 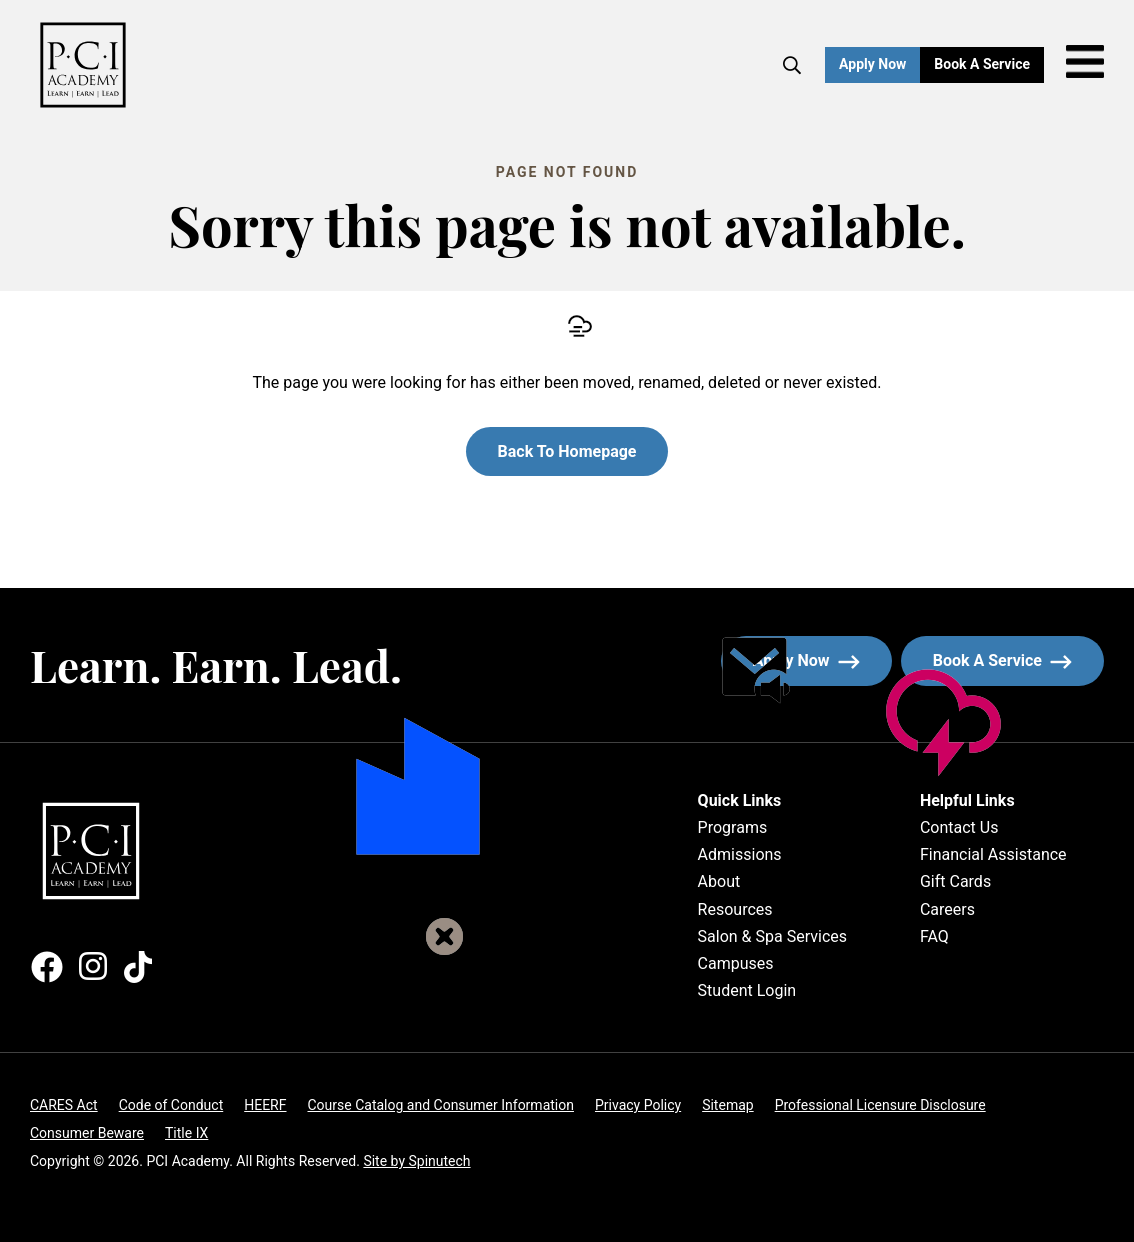 What do you see at coordinates (754, 666) in the screenshot?
I see `adjust email notification sound settings` at bounding box center [754, 666].